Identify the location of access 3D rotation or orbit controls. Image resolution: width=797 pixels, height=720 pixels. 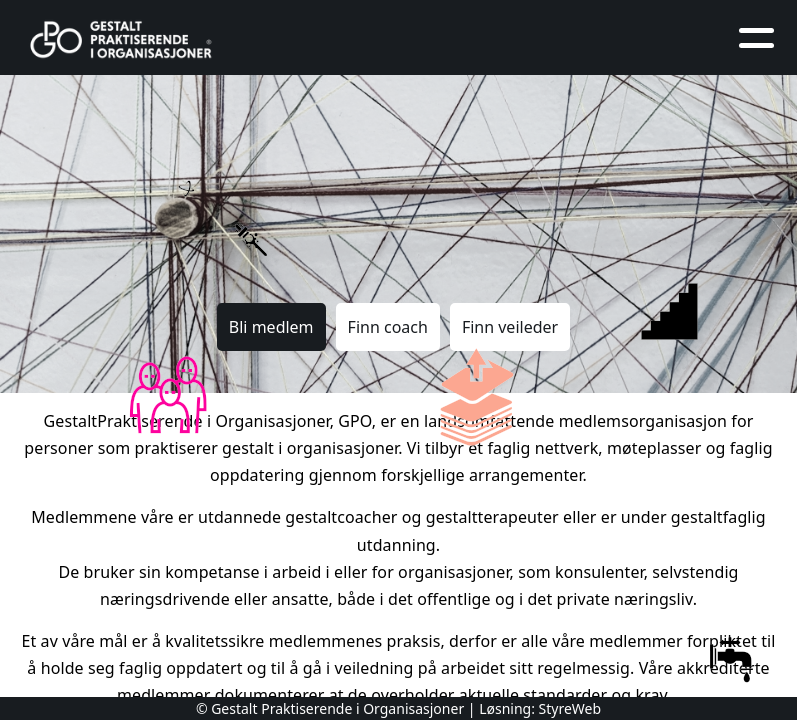
(186, 188).